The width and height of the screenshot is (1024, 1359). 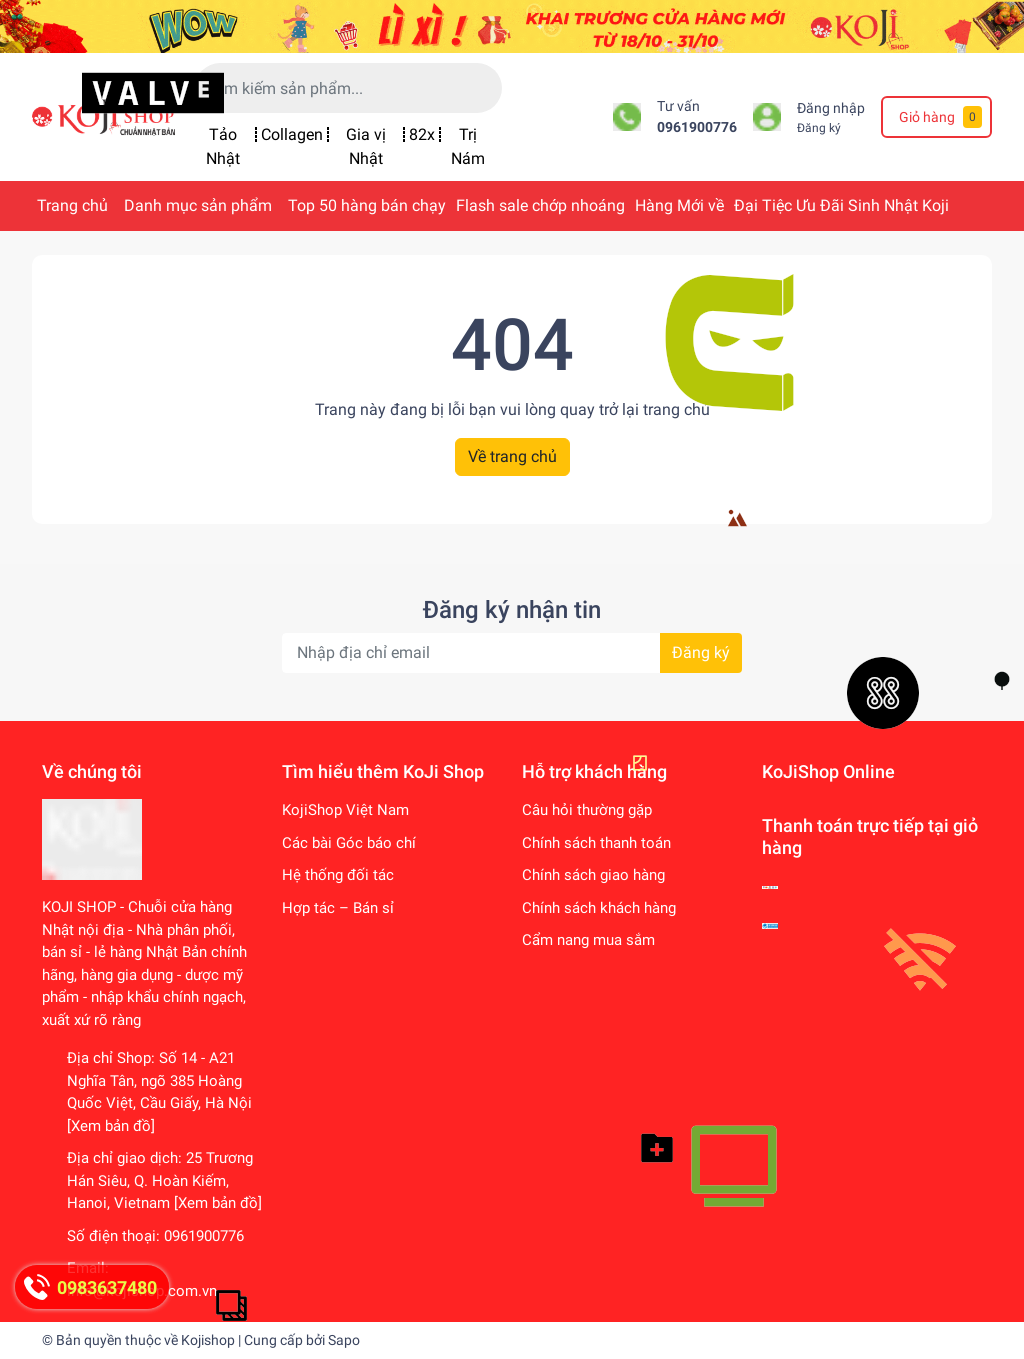 I want to click on coding ninjas brand logo, so click(x=729, y=342).